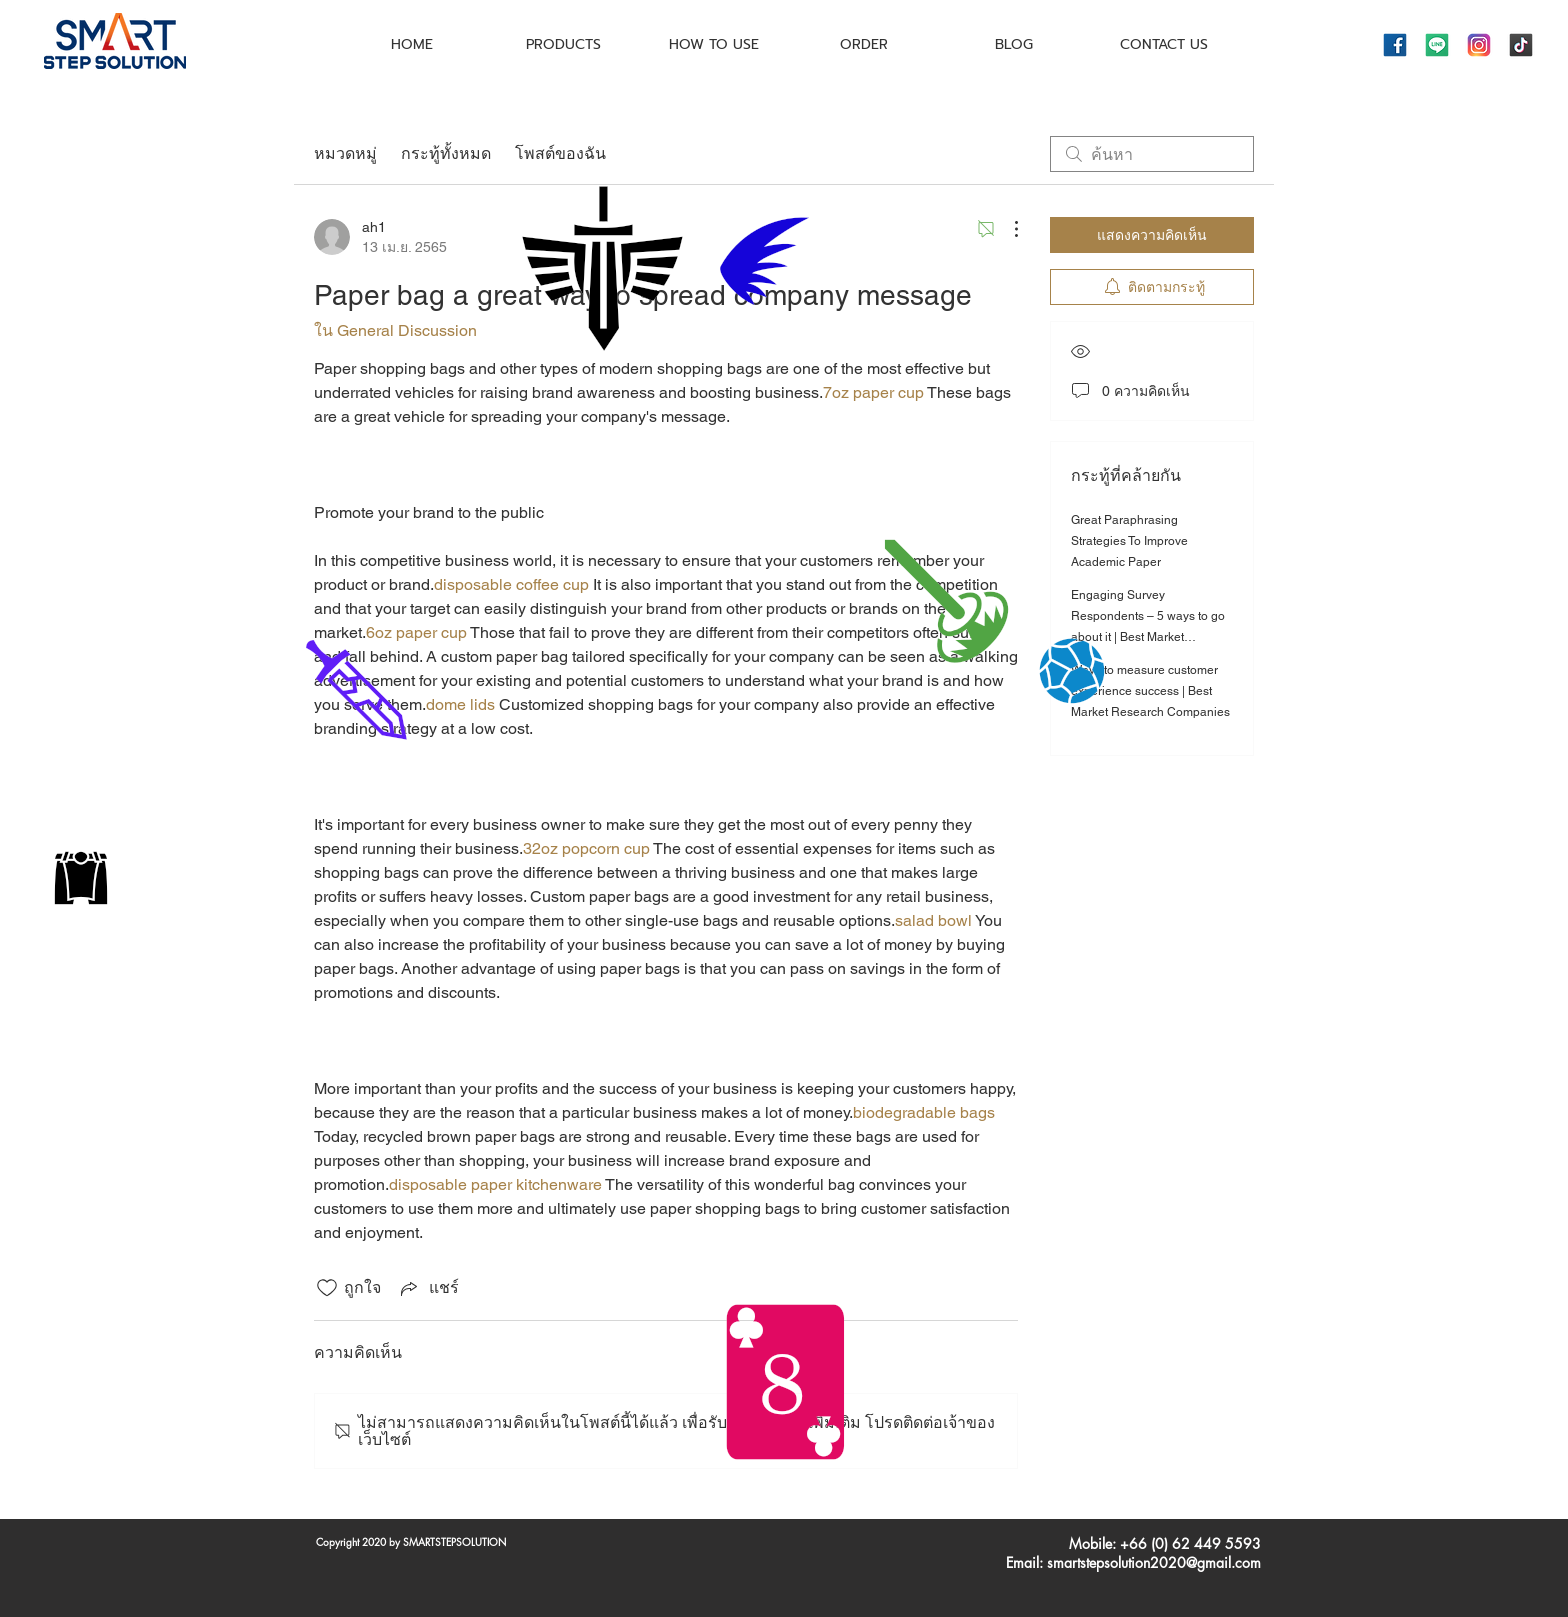  Describe the element at coordinates (946, 601) in the screenshot. I see `fire ion cannon weapon ability` at that location.